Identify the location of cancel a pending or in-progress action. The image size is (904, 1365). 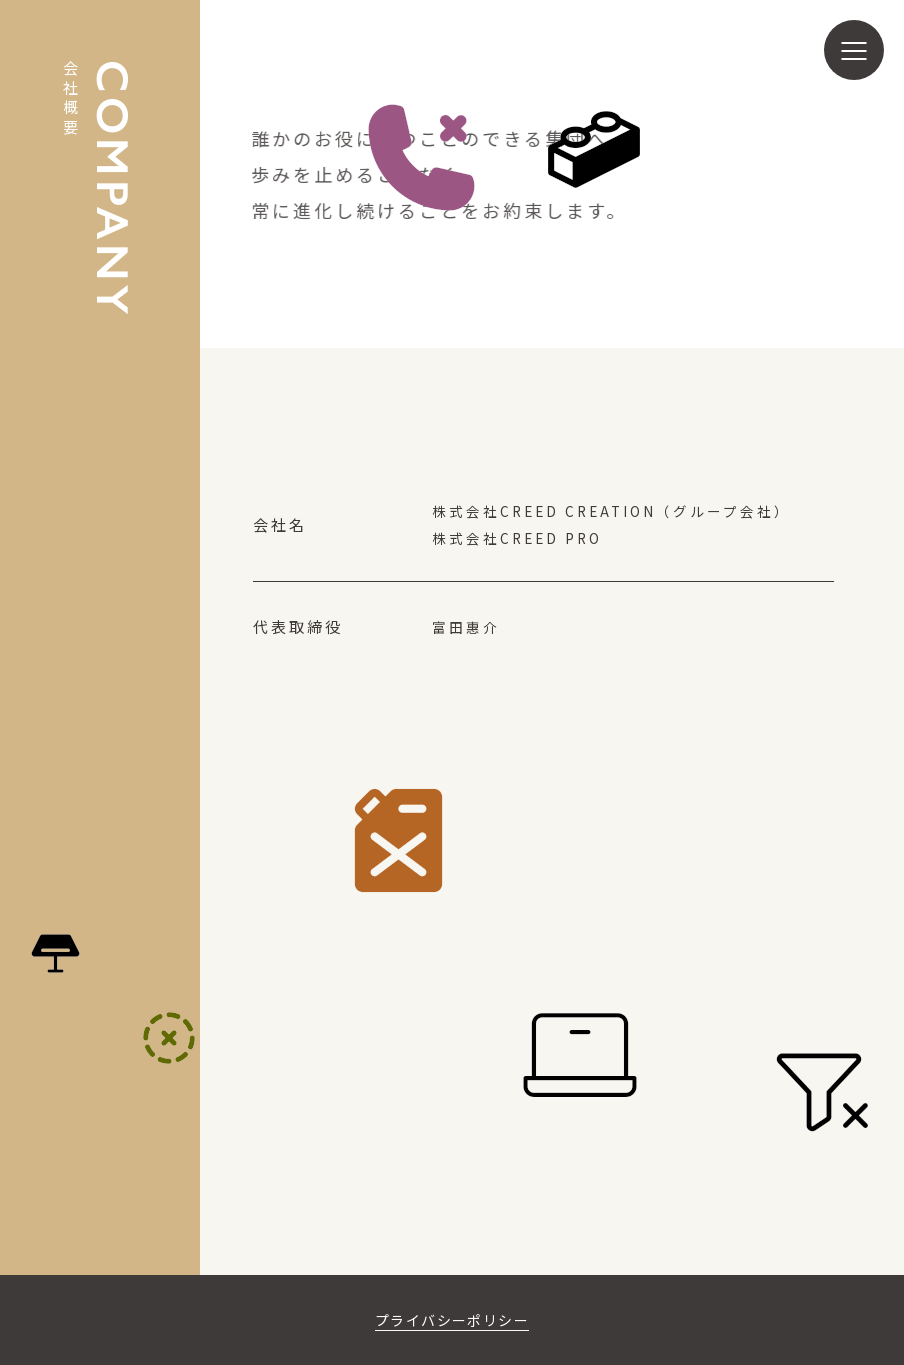
(169, 1038).